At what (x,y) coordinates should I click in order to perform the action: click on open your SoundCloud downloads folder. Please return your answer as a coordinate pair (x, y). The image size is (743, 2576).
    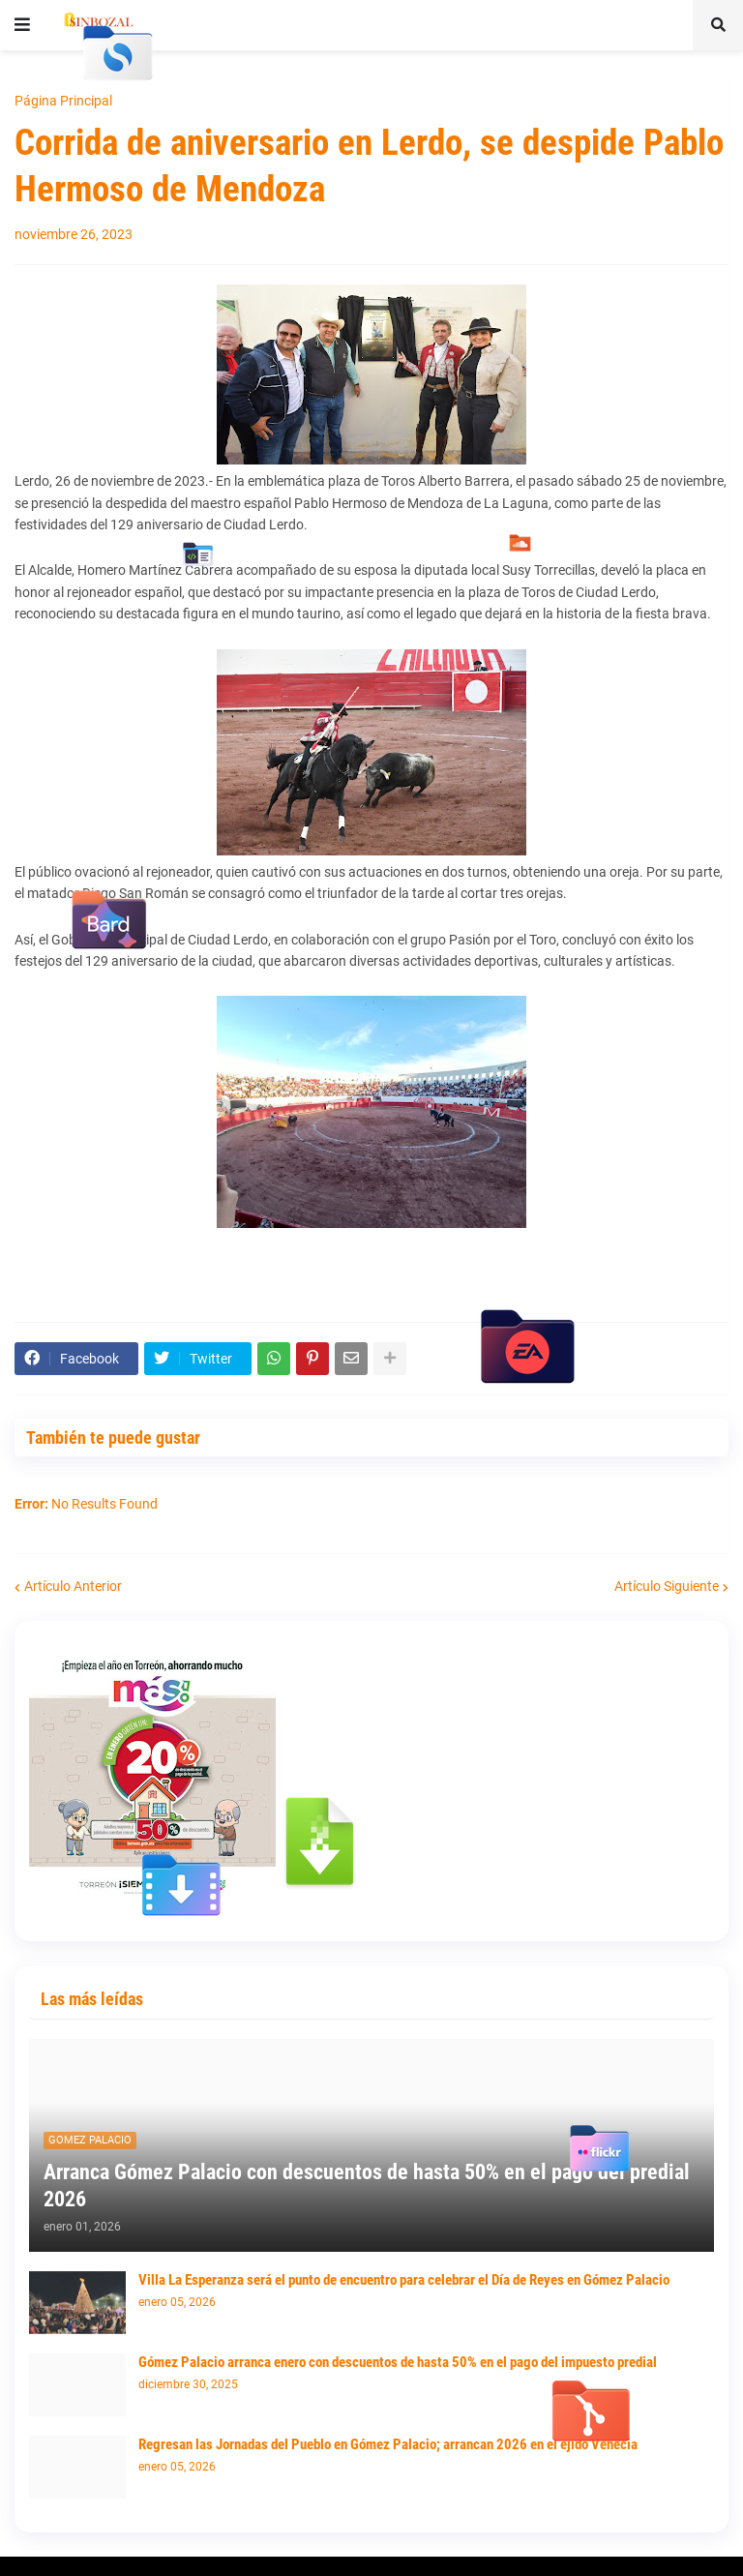
    Looking at the image, I should click on (520, 543).